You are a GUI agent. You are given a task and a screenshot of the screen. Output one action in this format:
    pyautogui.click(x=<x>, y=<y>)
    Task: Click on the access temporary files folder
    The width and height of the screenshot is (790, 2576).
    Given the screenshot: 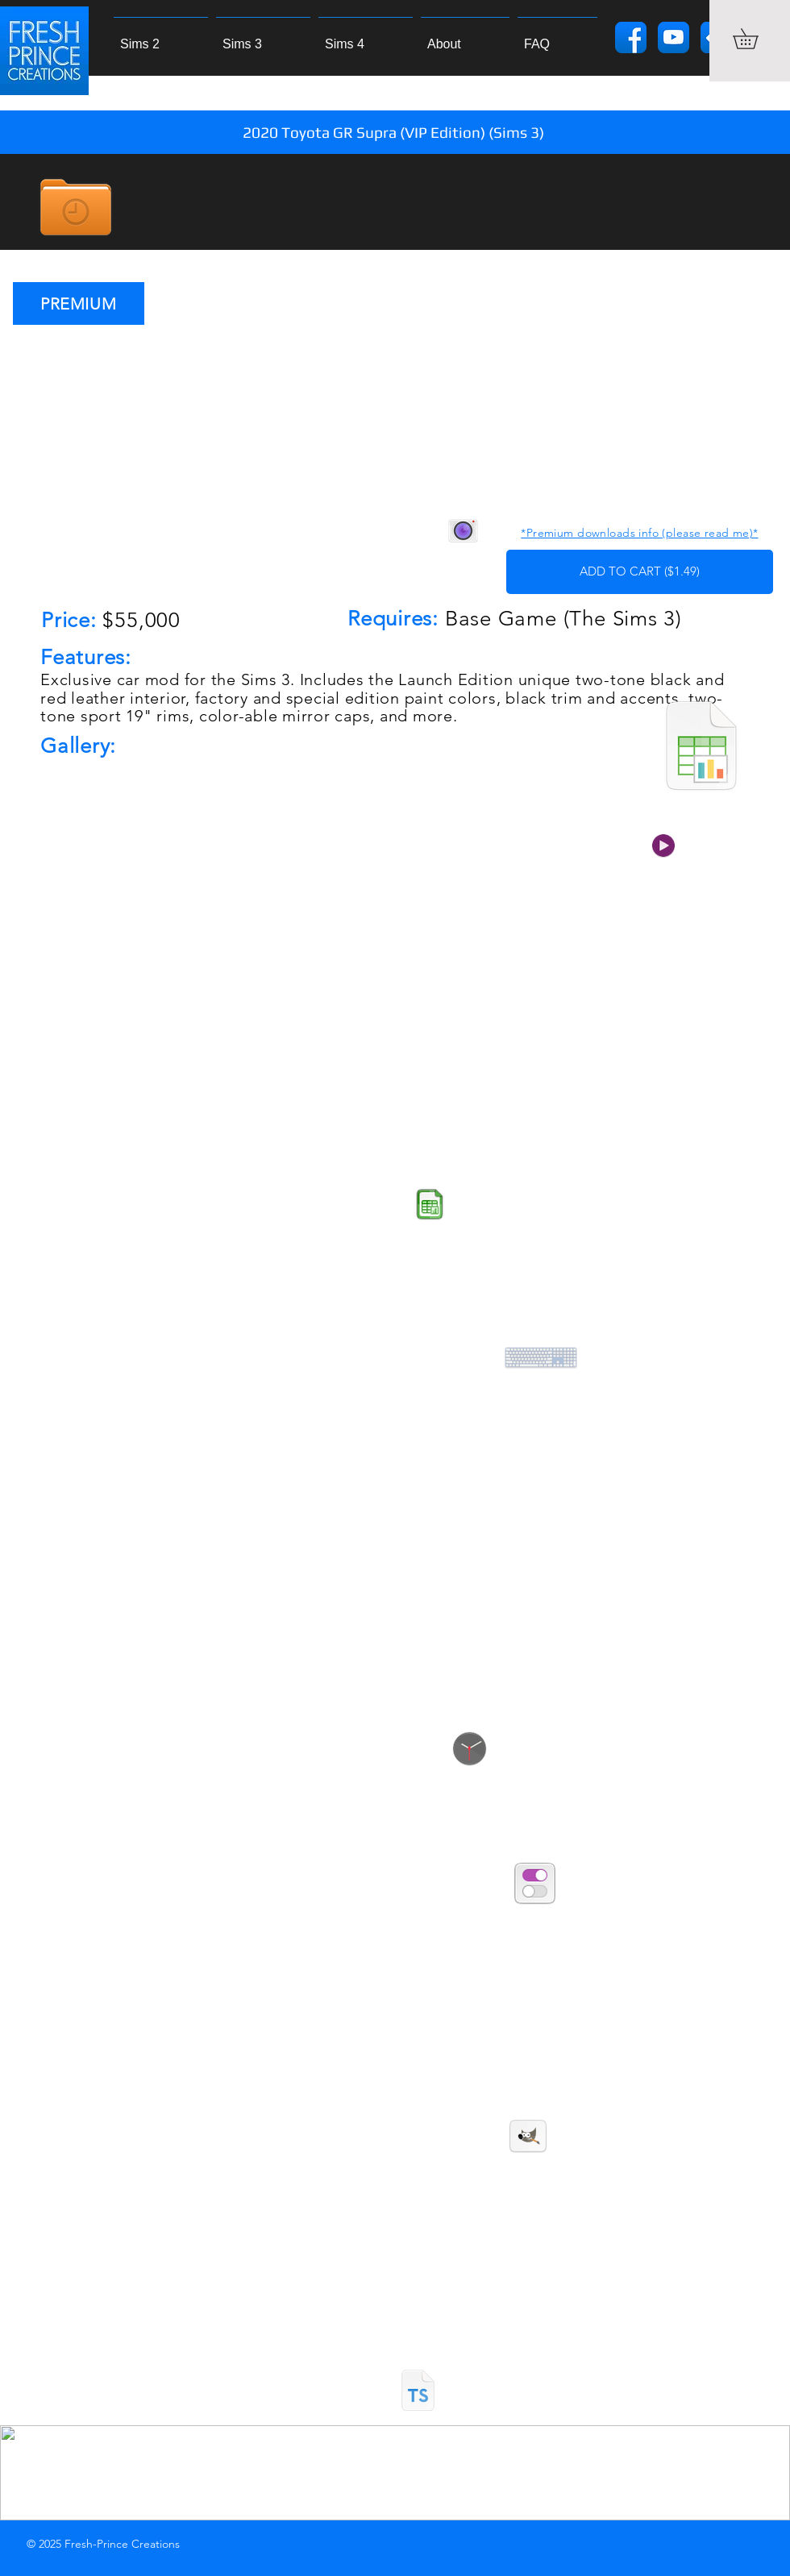 What is the action you would take?
    pyautogui.click(x=76, y=207)
    